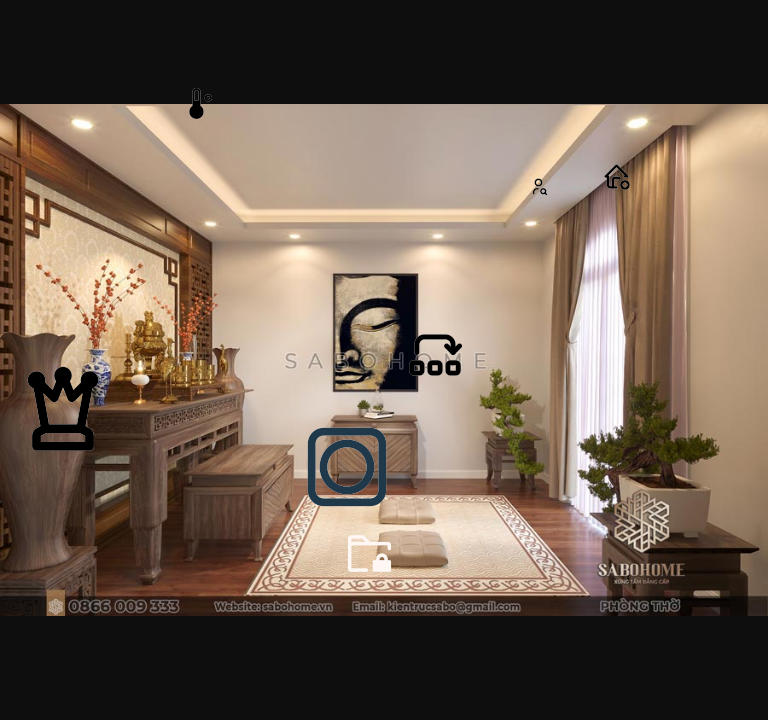 This screenshot has width=768, height=720. I want to click on search for a user or contact, so click(538, 186).